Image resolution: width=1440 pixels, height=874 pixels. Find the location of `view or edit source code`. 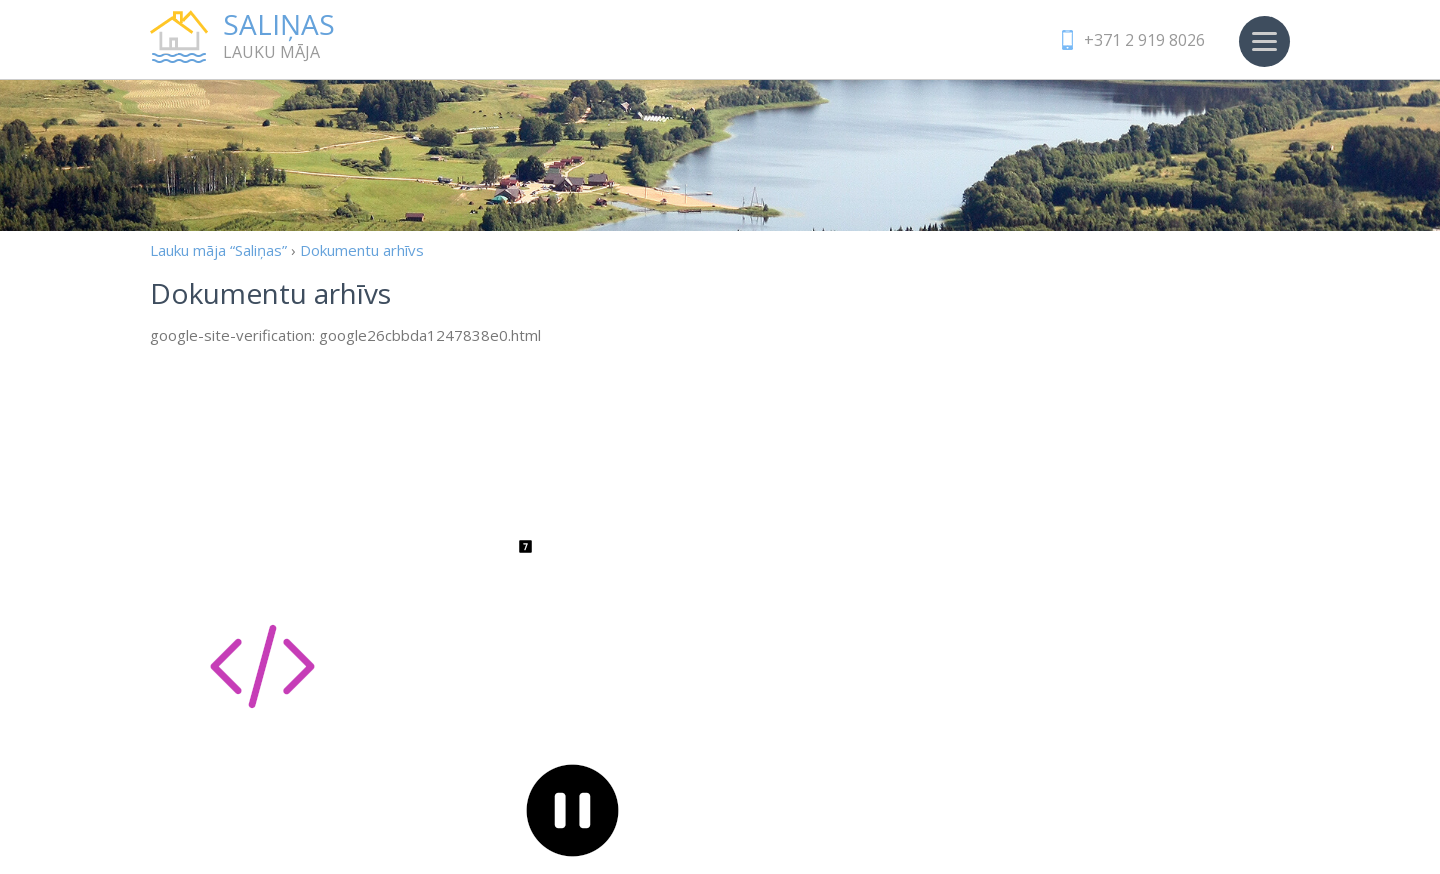

view or edit source code is located at coordinates (262, 666).